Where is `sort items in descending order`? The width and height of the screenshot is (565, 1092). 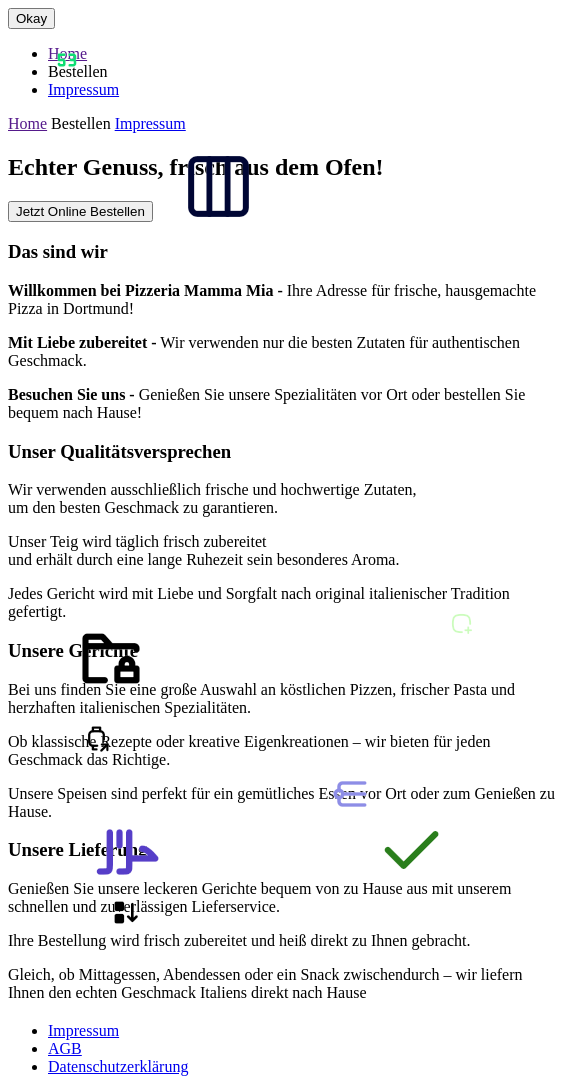 sort items in descending order is located at coordinates (125, 912).